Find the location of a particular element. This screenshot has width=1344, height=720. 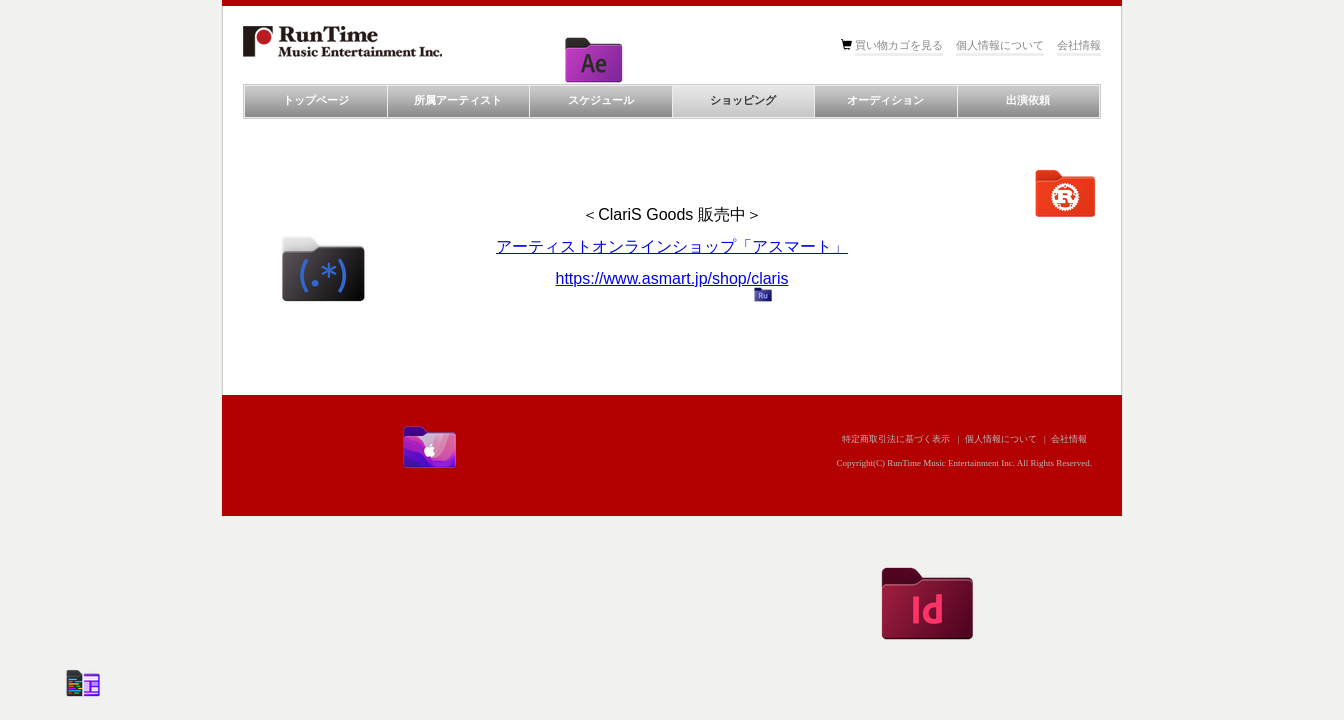

open mac os monterey system folder is located at coordinates (429, 448).